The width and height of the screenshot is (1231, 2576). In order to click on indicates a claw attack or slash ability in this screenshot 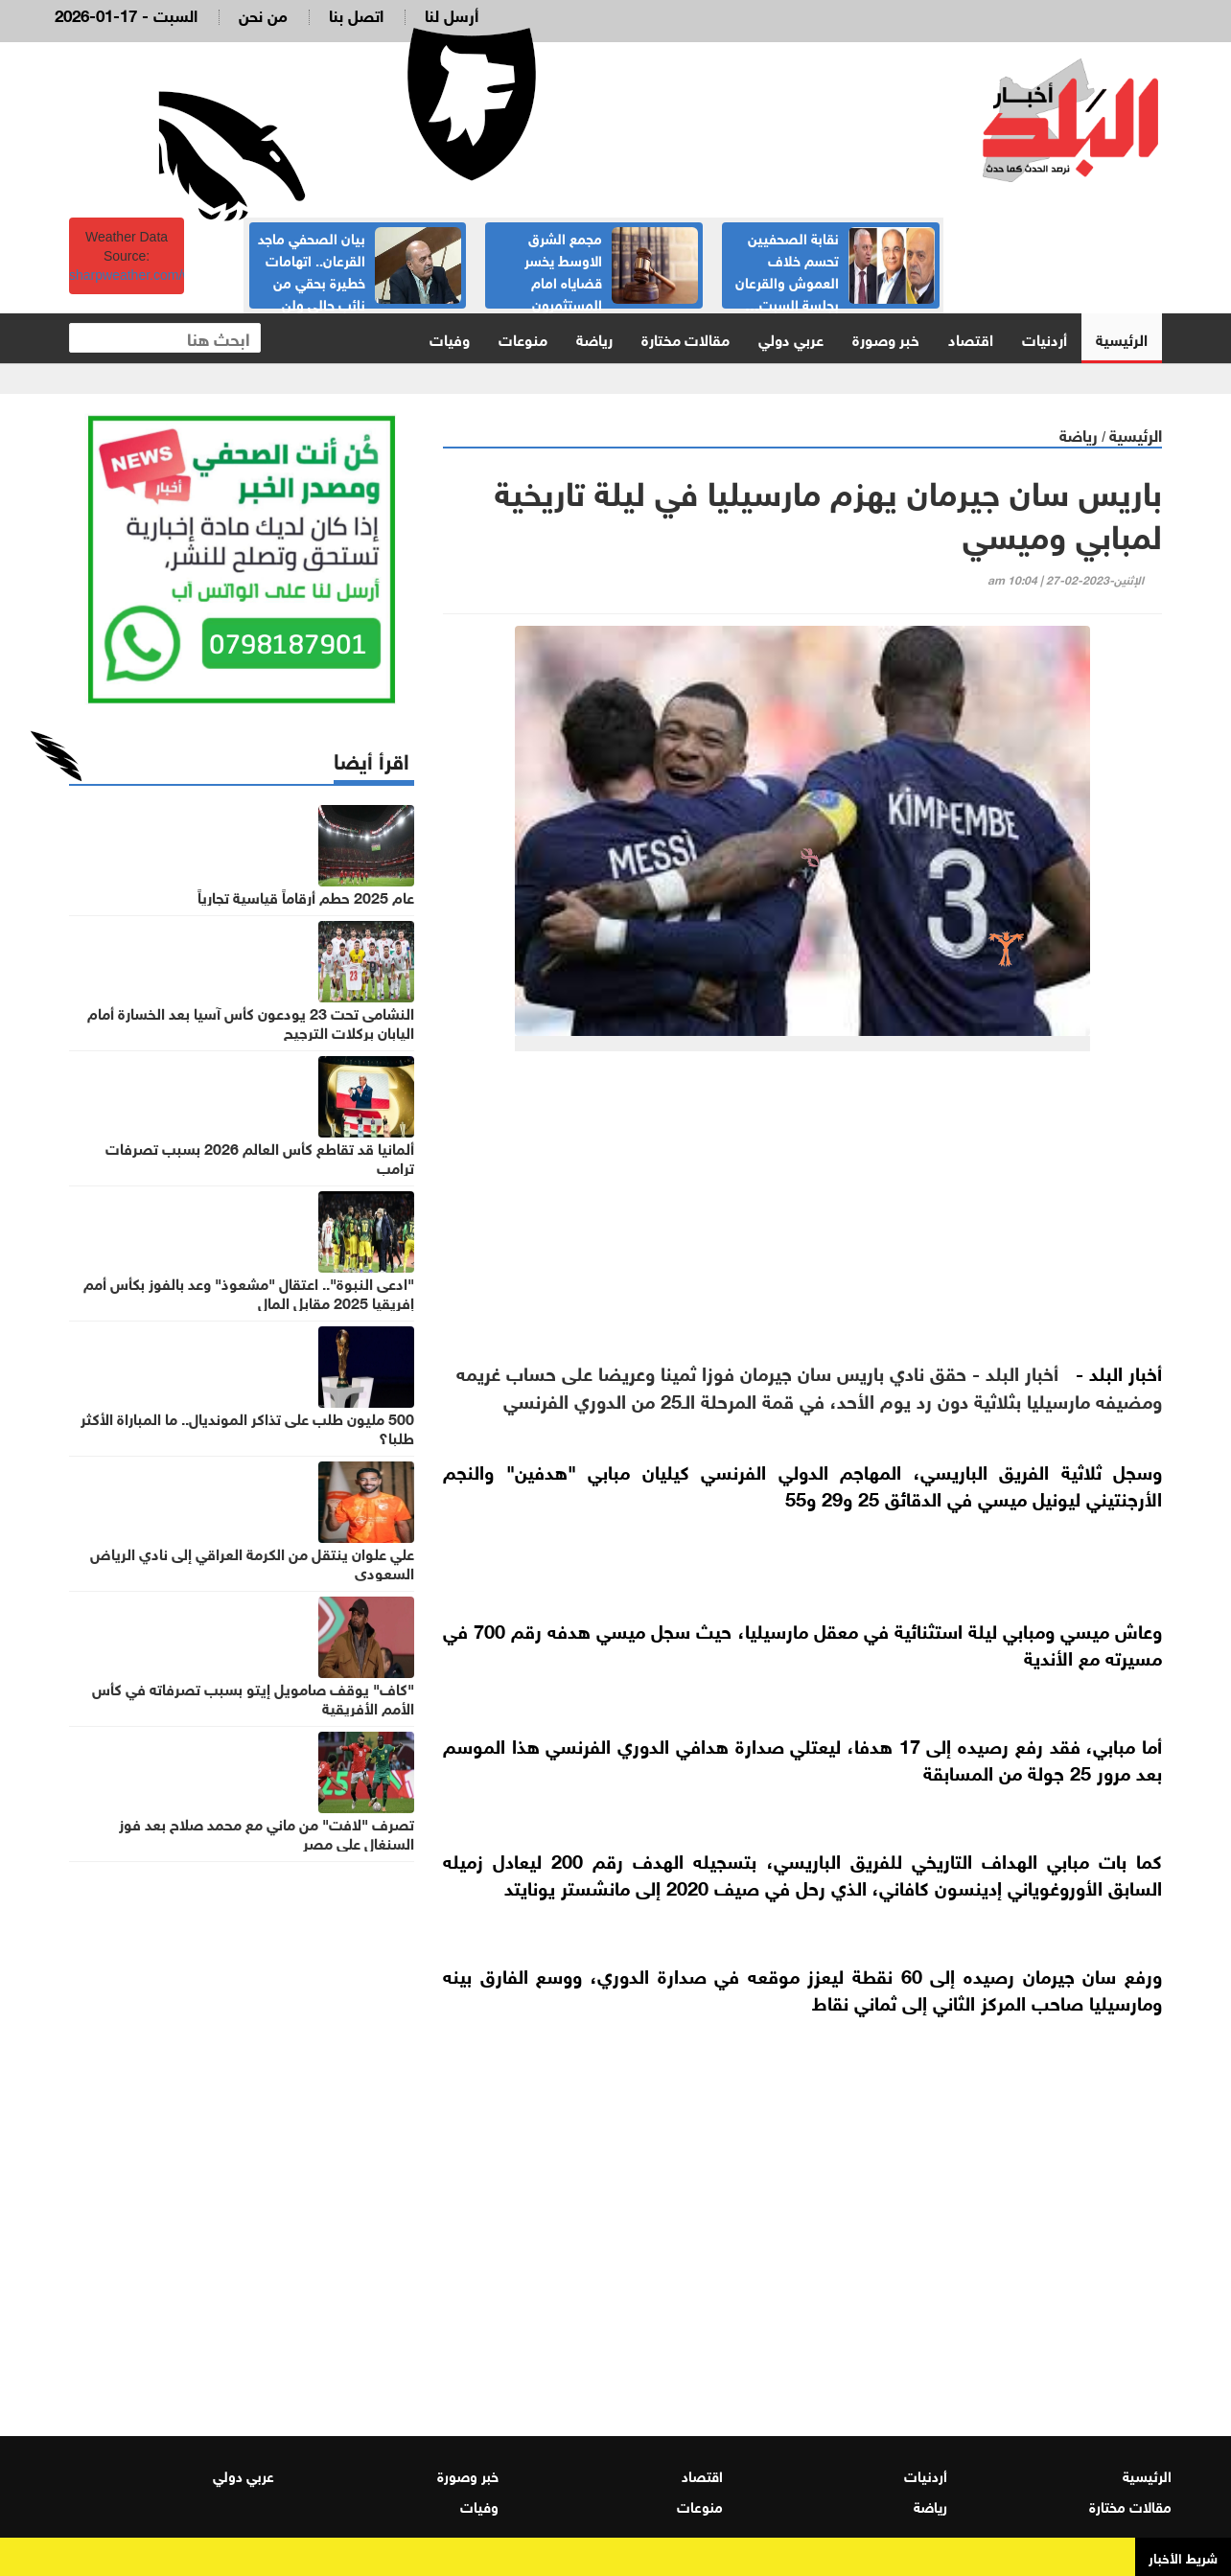, I will do `click(810, 858)`.